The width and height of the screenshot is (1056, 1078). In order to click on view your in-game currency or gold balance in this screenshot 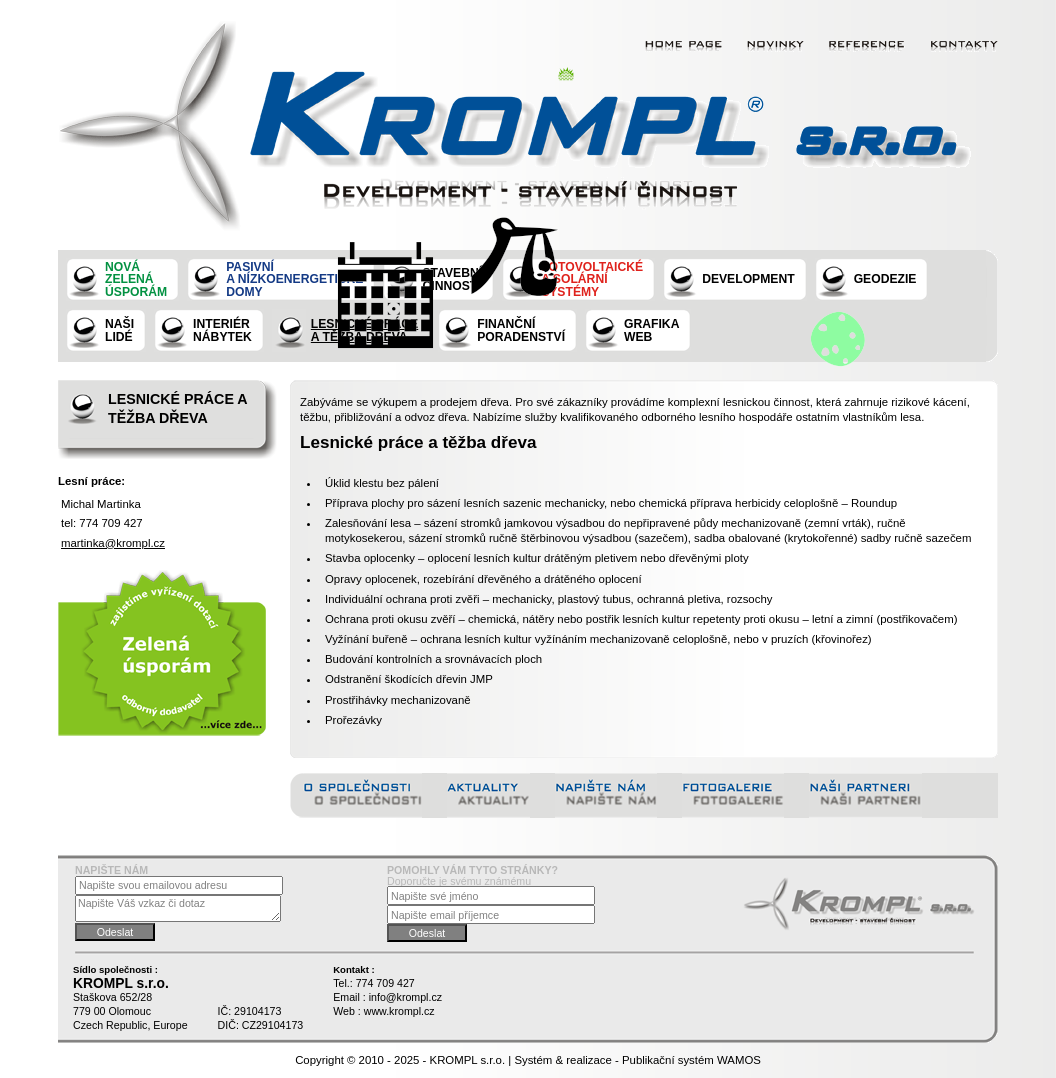, I will do `click(566, 73)`.